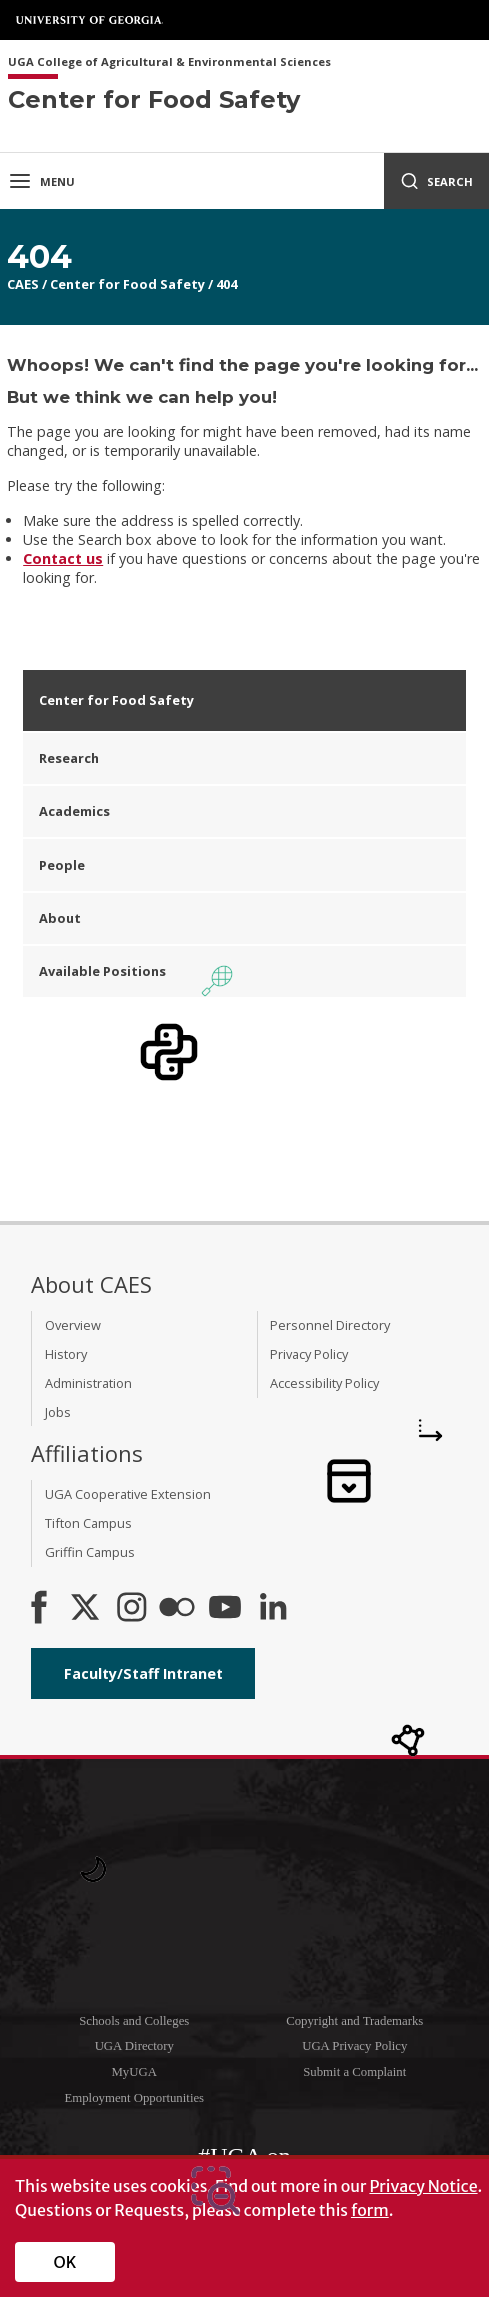  I want to click on access polygon or shape drawing tool, so click(408, 1740).